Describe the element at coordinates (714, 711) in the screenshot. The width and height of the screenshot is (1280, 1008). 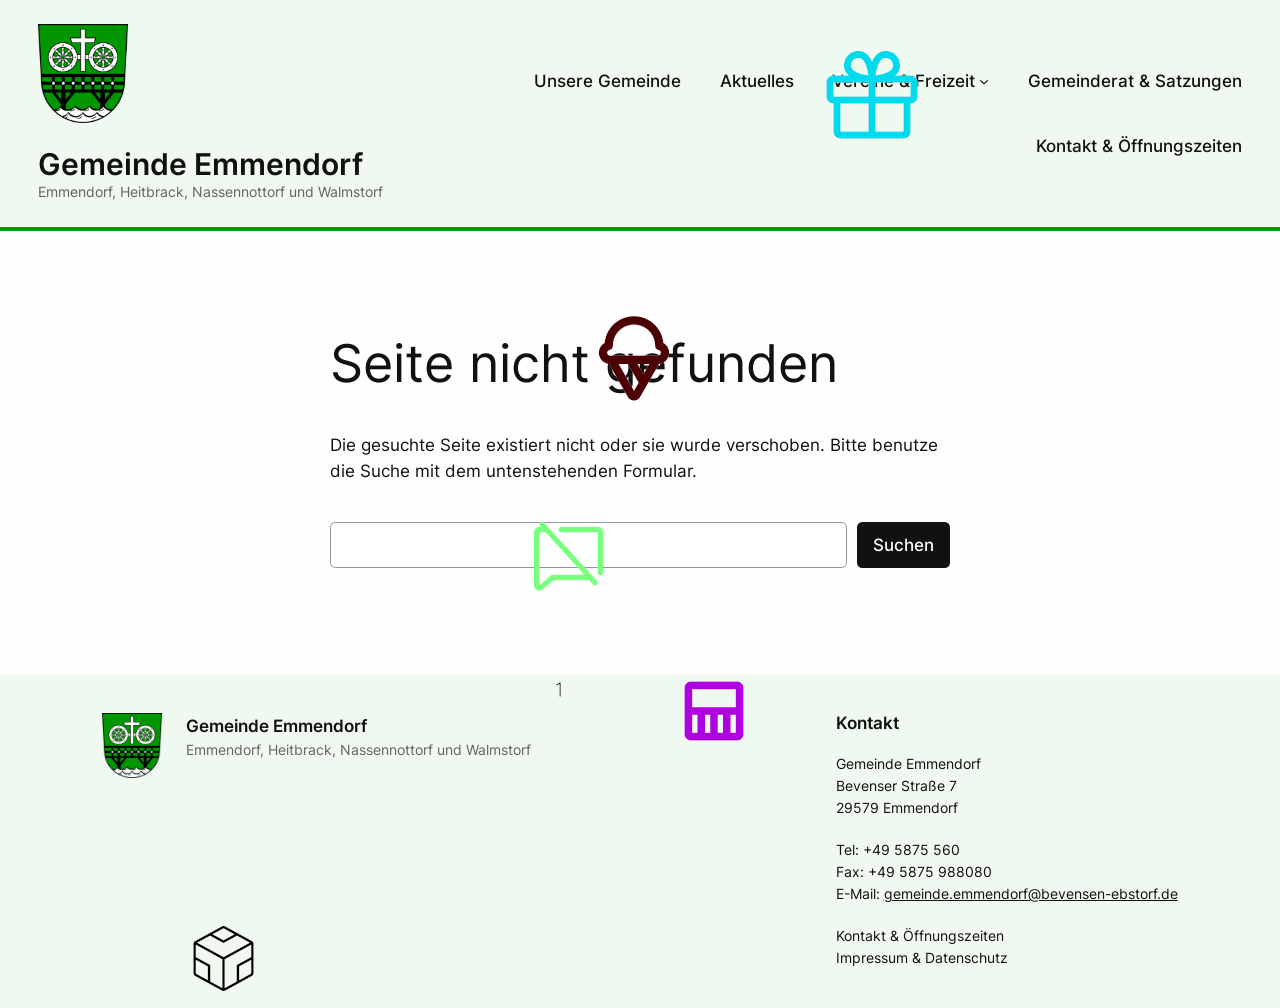
I see `toggle bottom panel visibility` at that location.